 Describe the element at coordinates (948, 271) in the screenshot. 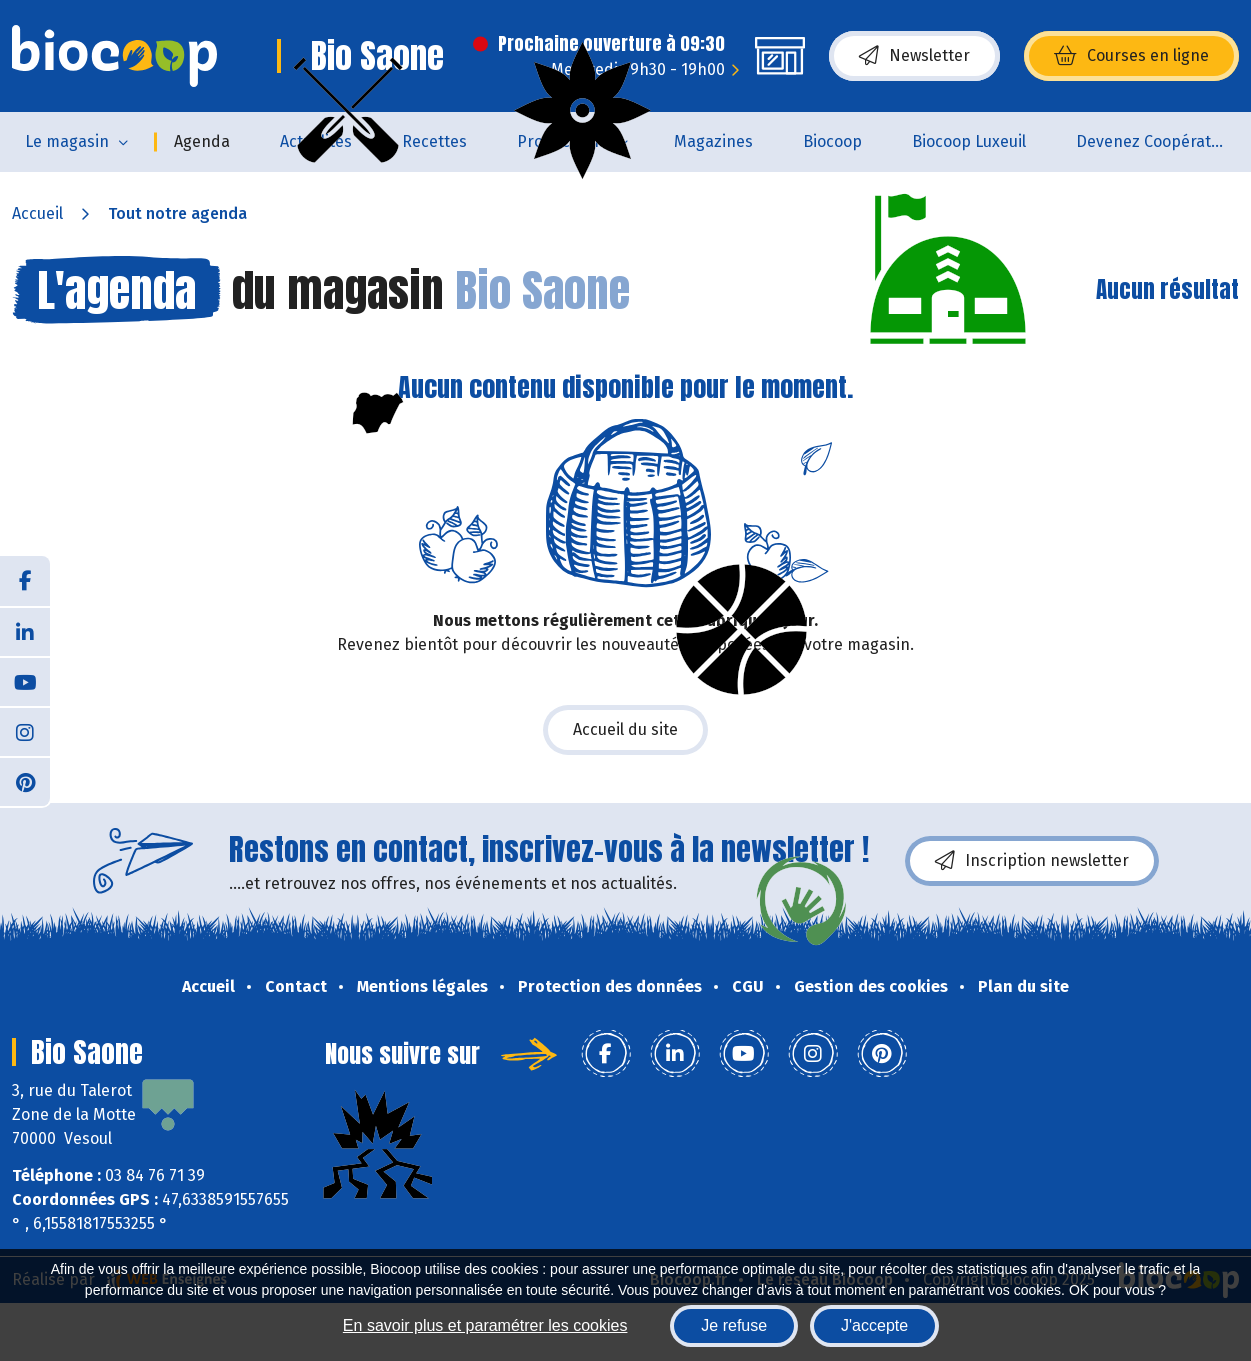

I see `access military barracks or troop housing` at that location.